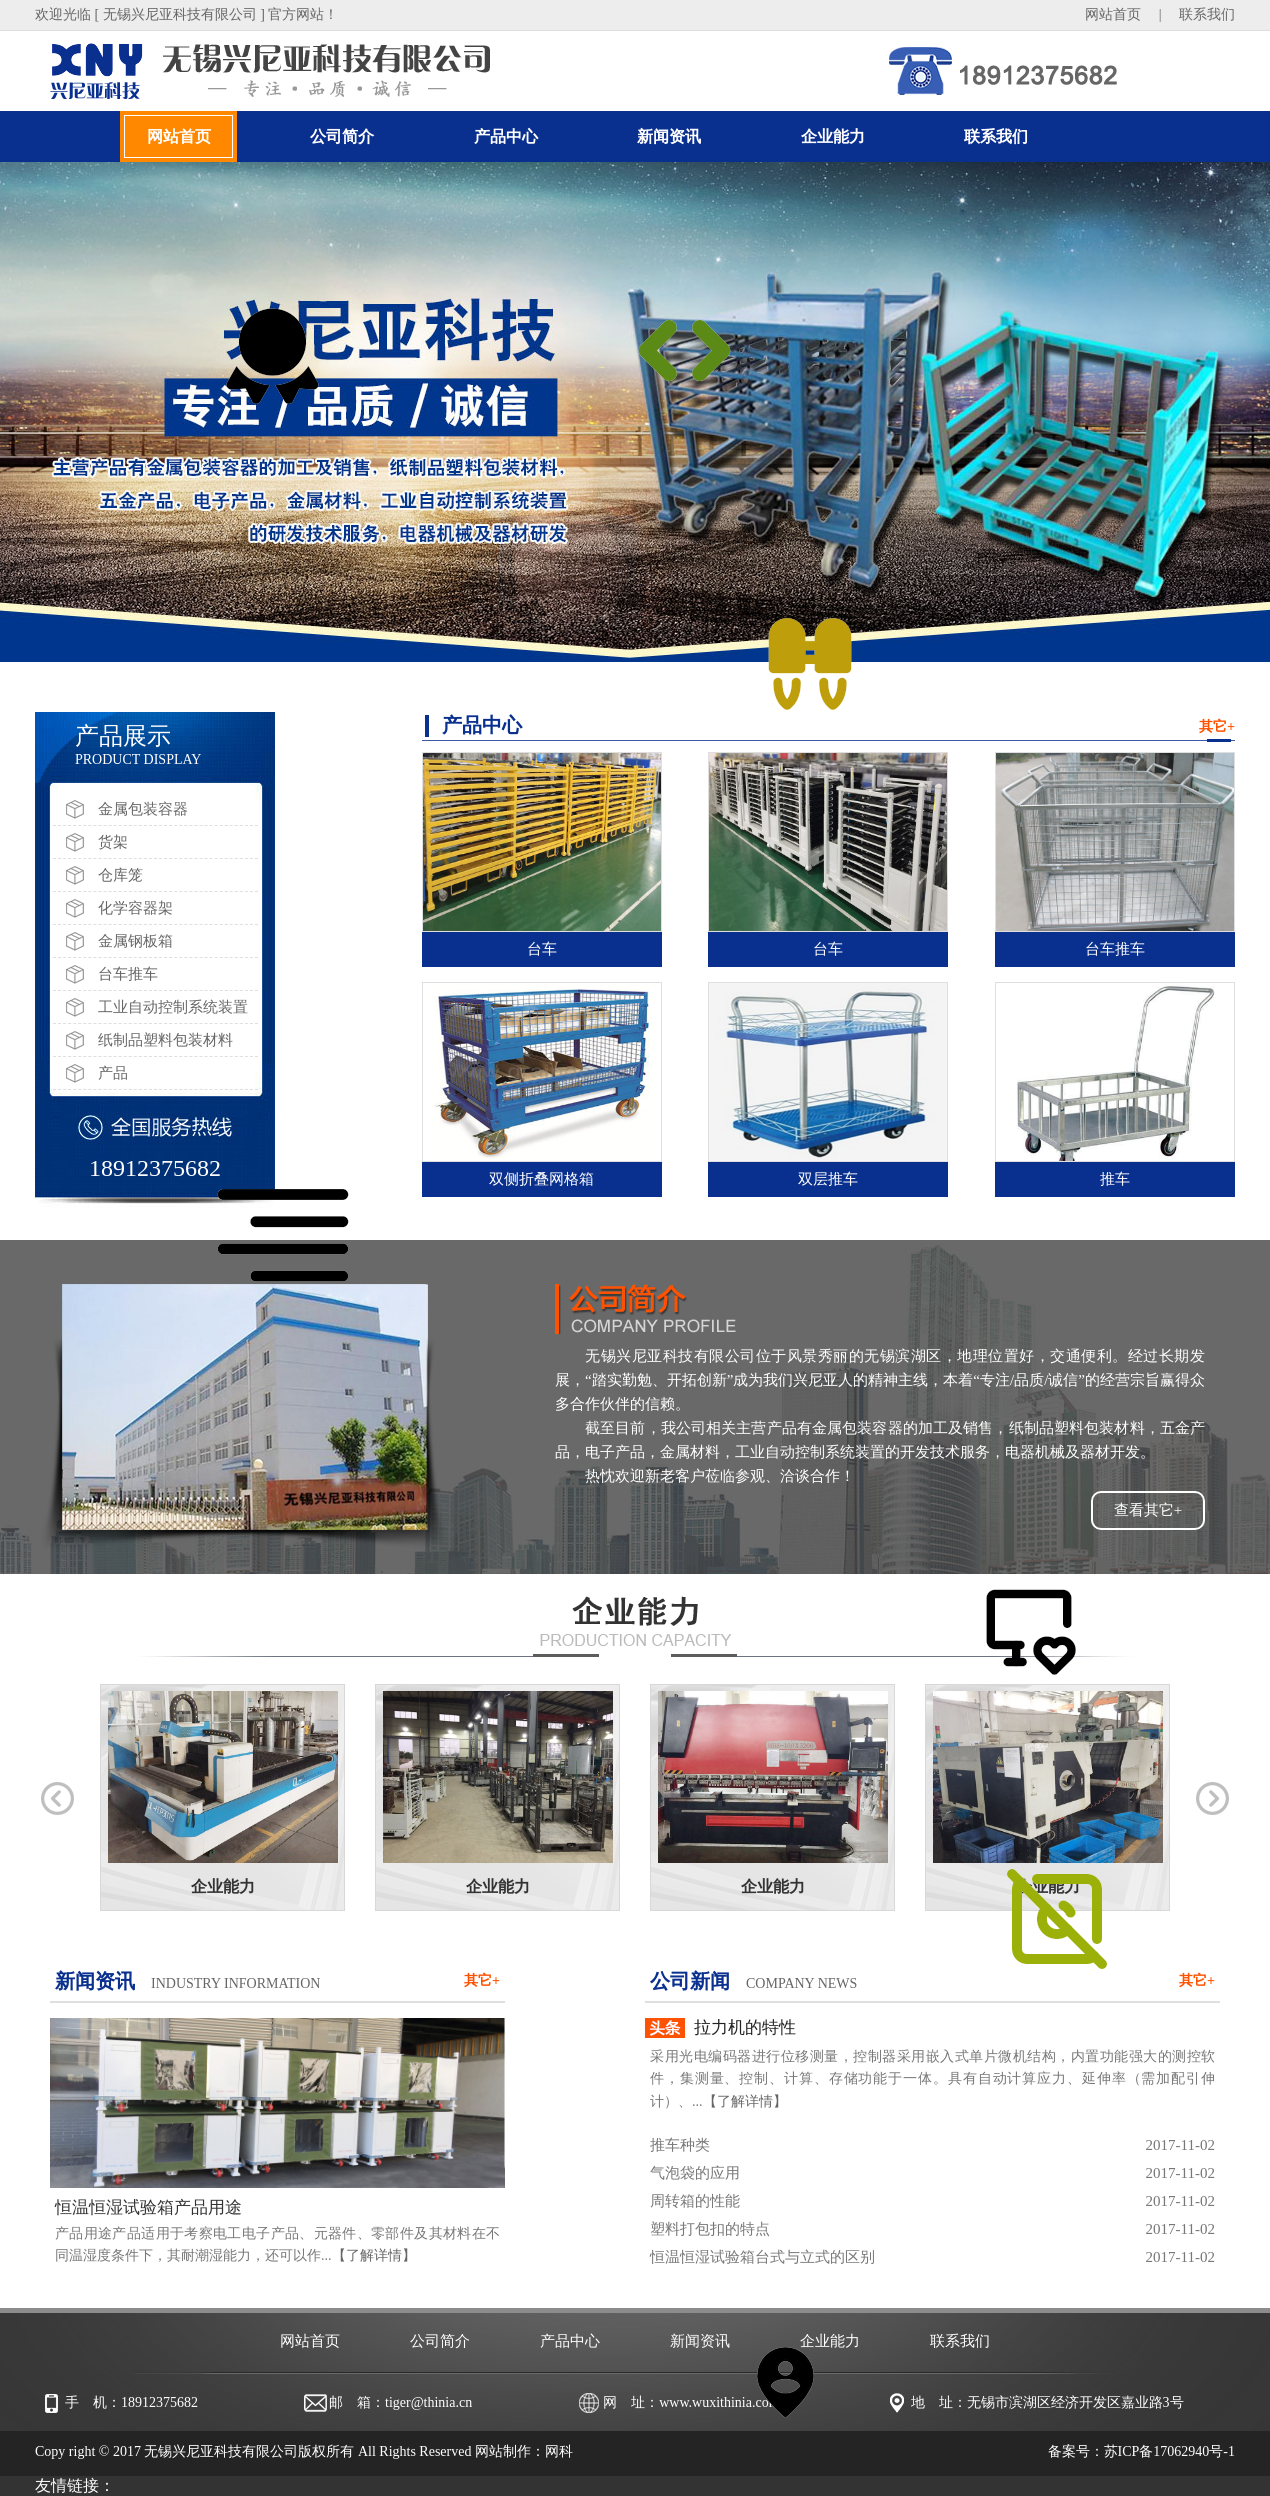 The image size is (1270, 2496). What do you see at coordinates (272, 356) in the screenshot?
I see `view achievements or awards` at bounding box center [272, 356].